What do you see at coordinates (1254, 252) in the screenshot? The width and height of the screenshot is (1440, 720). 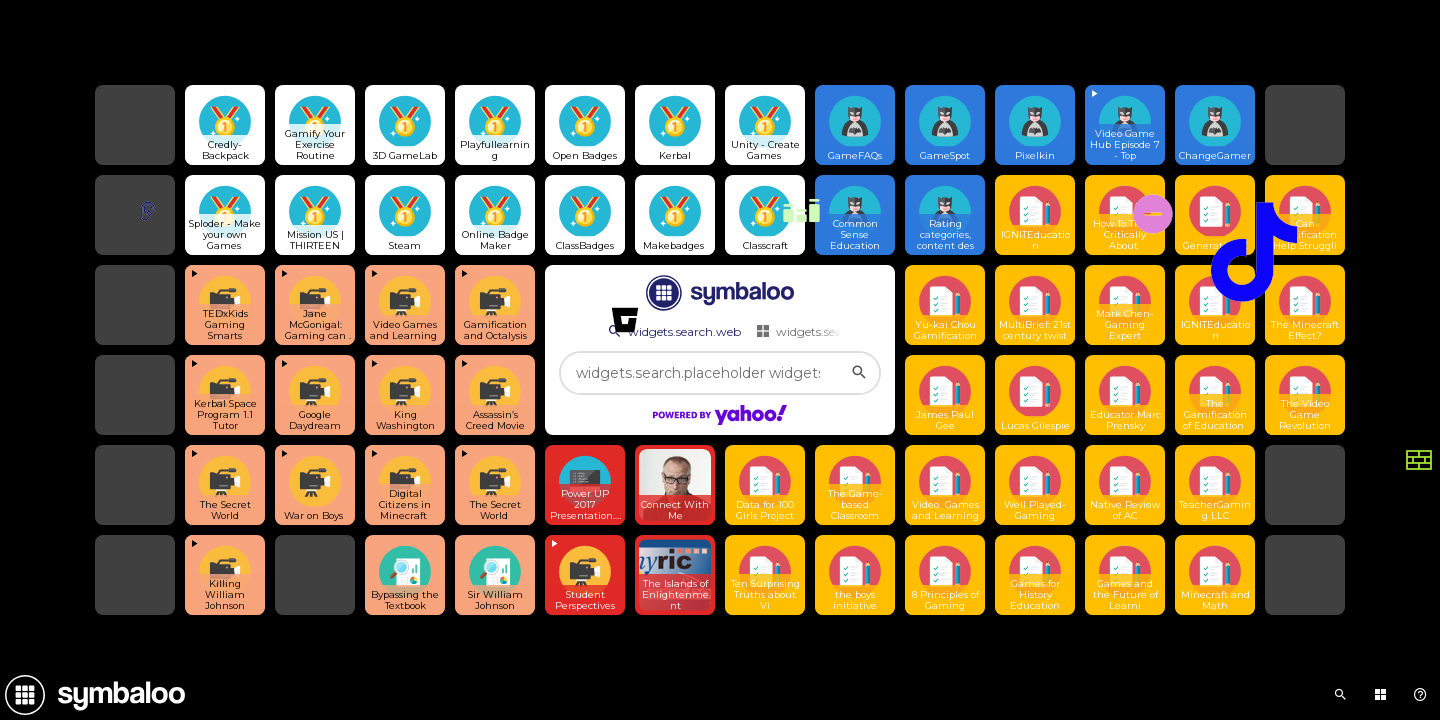 I see `open TikTok app` at bounding box center [1254, 252].